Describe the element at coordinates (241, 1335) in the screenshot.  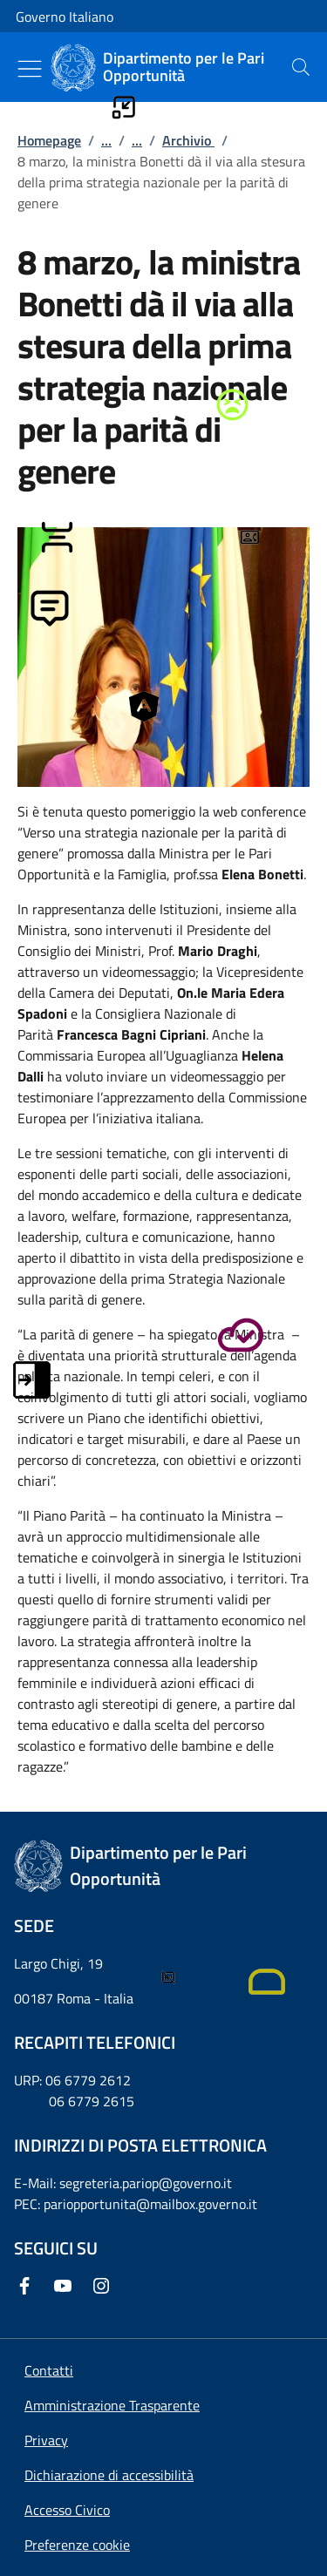
I see `file successfully uploaded to cloud storage` at that location.